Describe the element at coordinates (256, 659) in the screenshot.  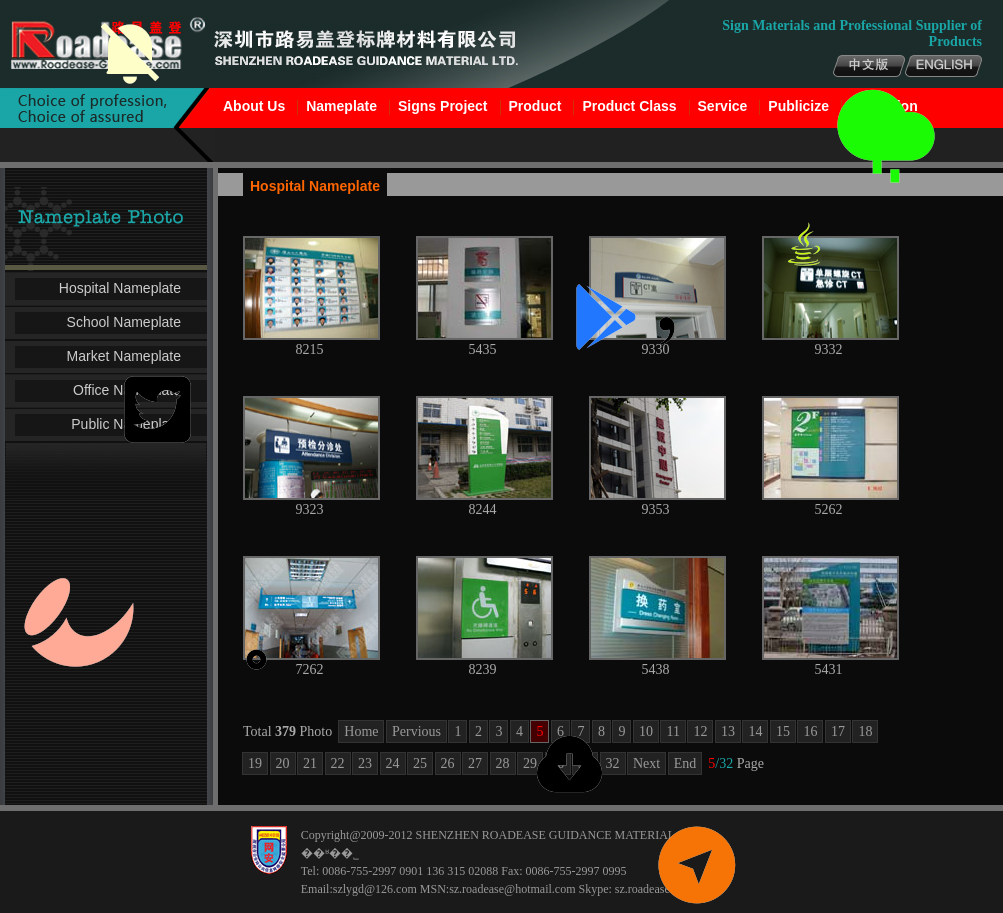
I see `indicates a selected radio button option` at that location.